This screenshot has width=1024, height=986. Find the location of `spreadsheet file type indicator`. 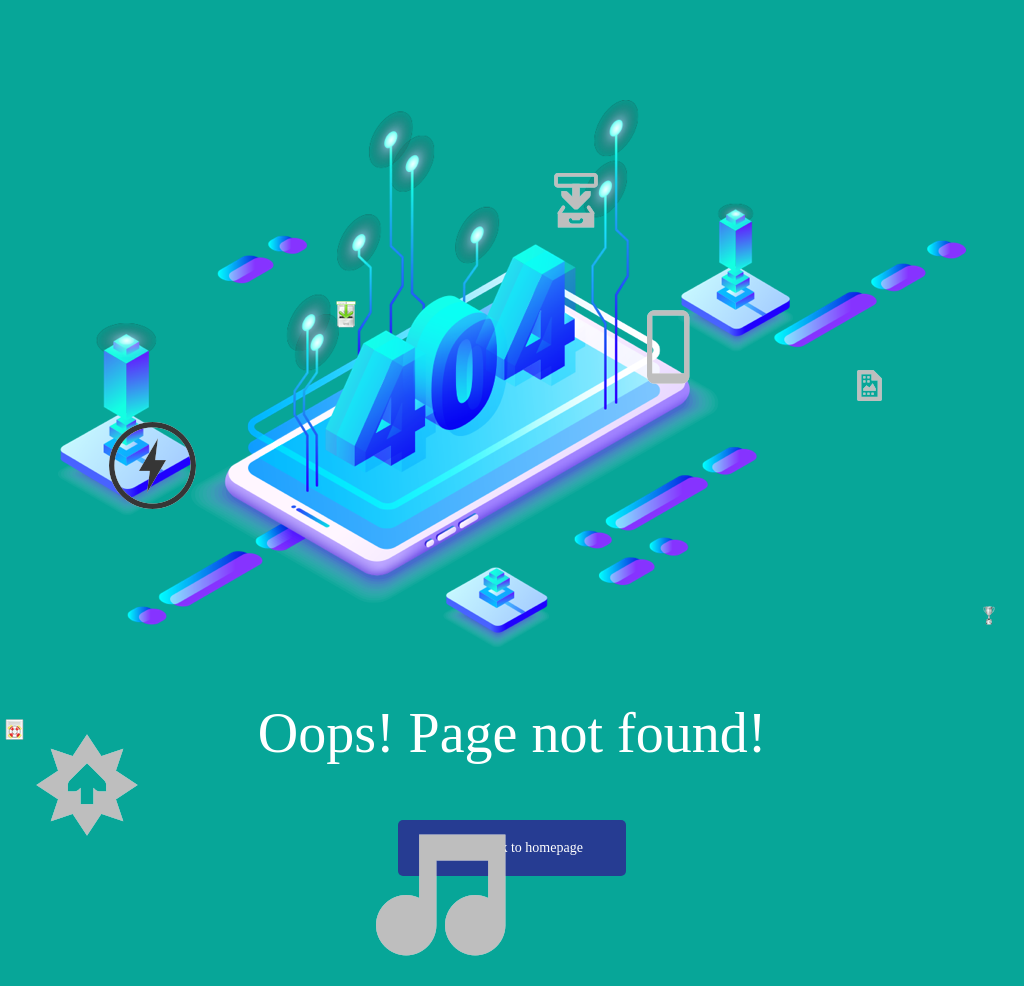

spreadsheet file type indicator is located at coordinates (869, 384).